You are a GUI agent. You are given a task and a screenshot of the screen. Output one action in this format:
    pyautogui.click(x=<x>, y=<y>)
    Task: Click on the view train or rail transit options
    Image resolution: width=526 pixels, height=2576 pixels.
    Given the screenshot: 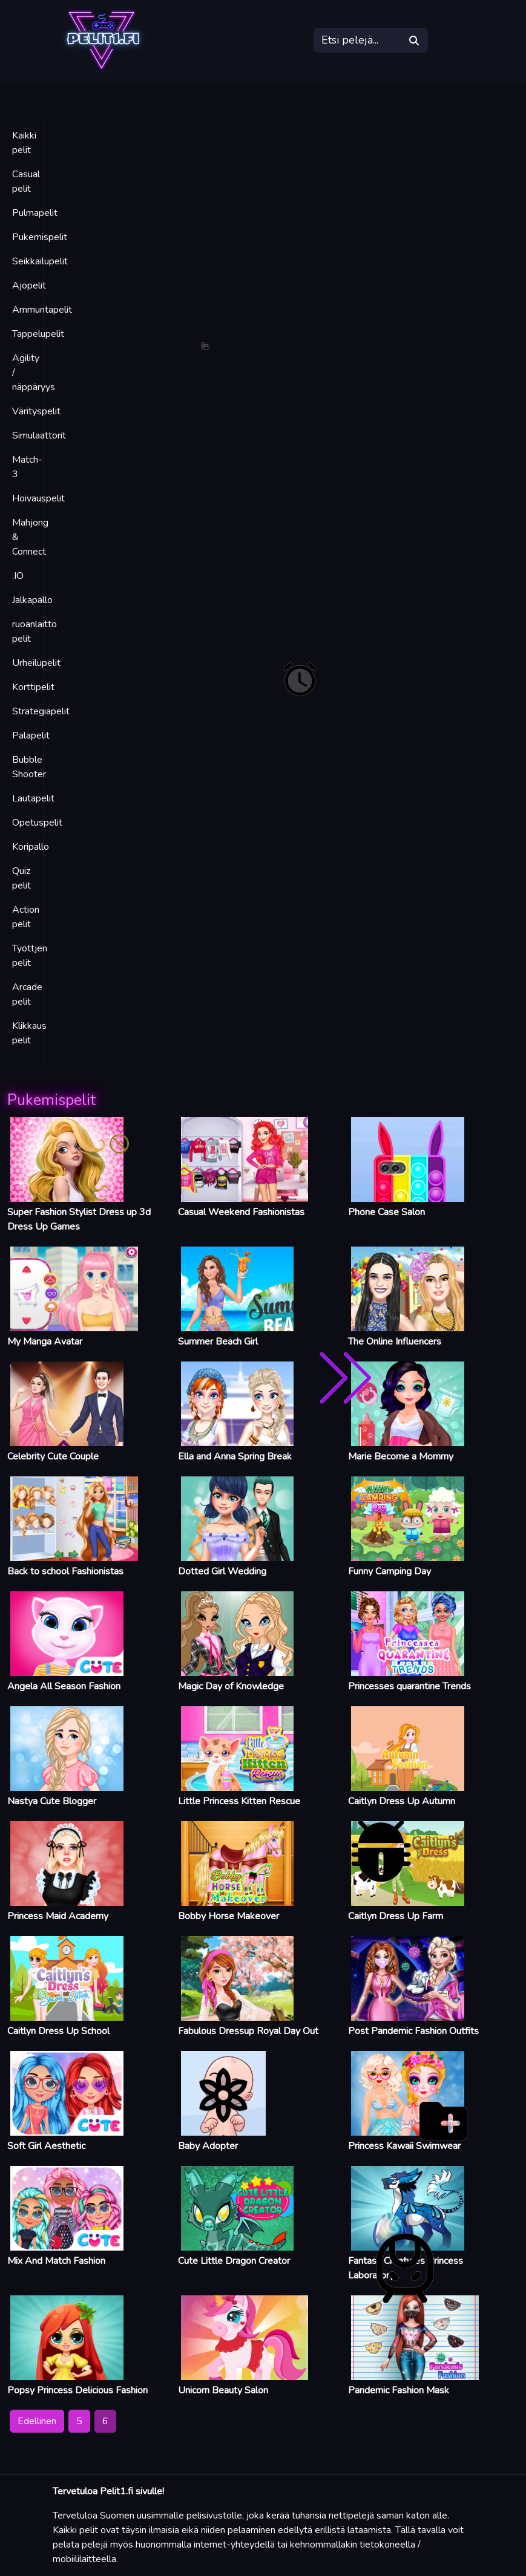 What is the action you would take?
    pyautogui.click(x=405, y=2268)
    